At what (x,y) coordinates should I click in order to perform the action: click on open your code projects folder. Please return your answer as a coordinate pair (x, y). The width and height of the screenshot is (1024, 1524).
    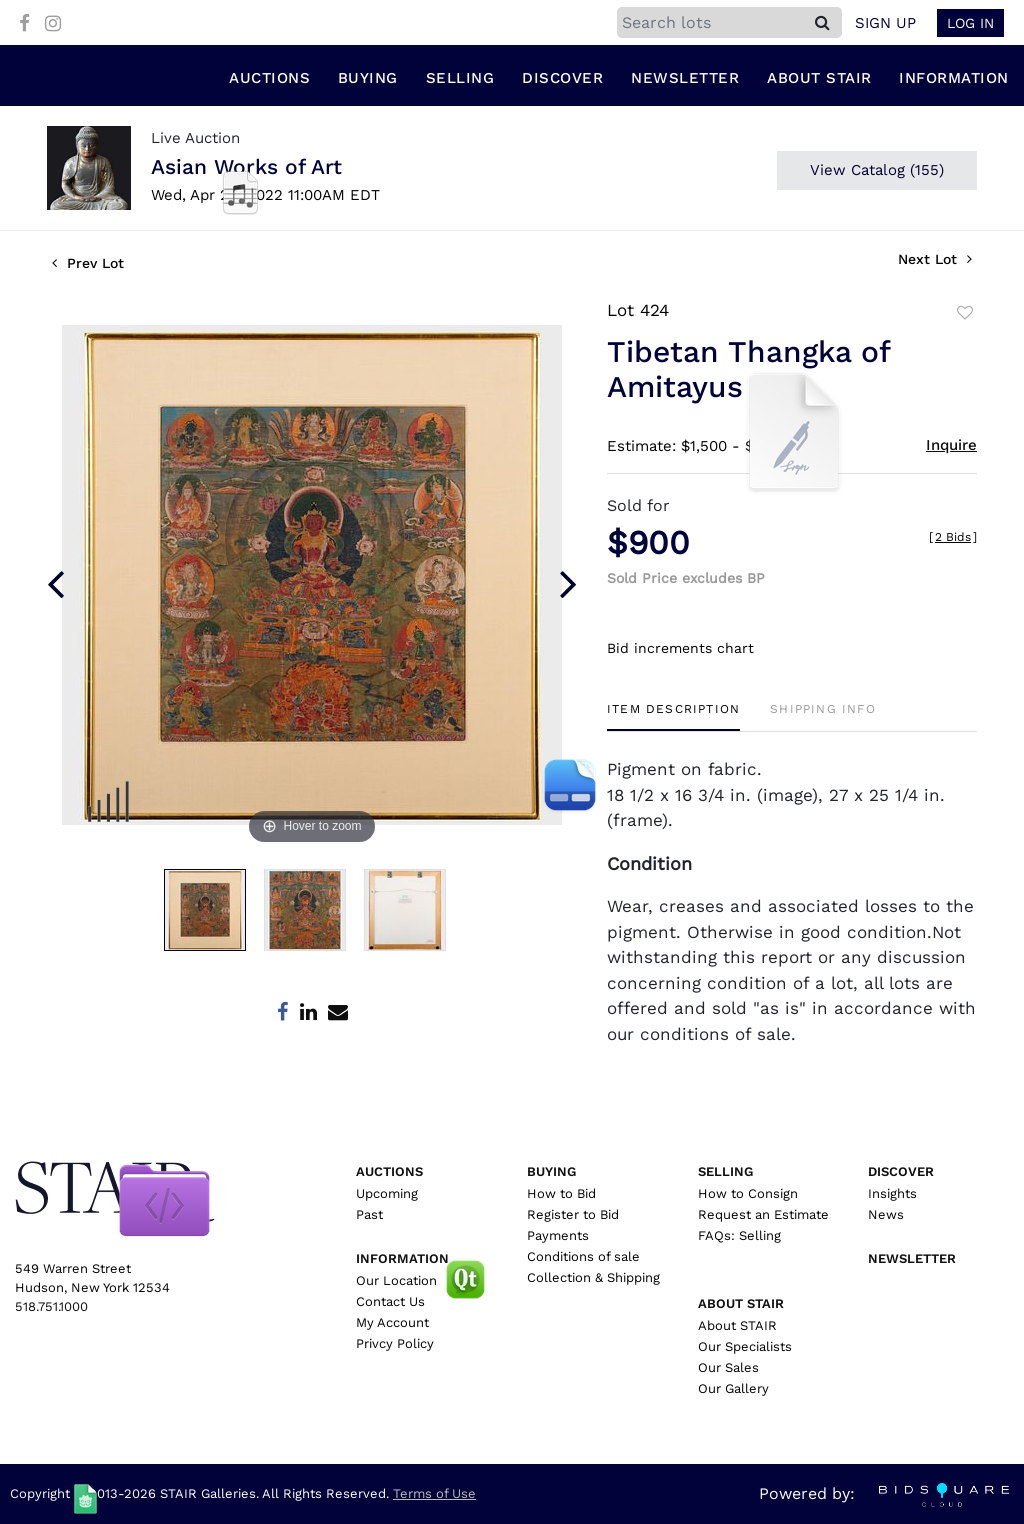
    Looking at the image, I should click on (164, 1200).